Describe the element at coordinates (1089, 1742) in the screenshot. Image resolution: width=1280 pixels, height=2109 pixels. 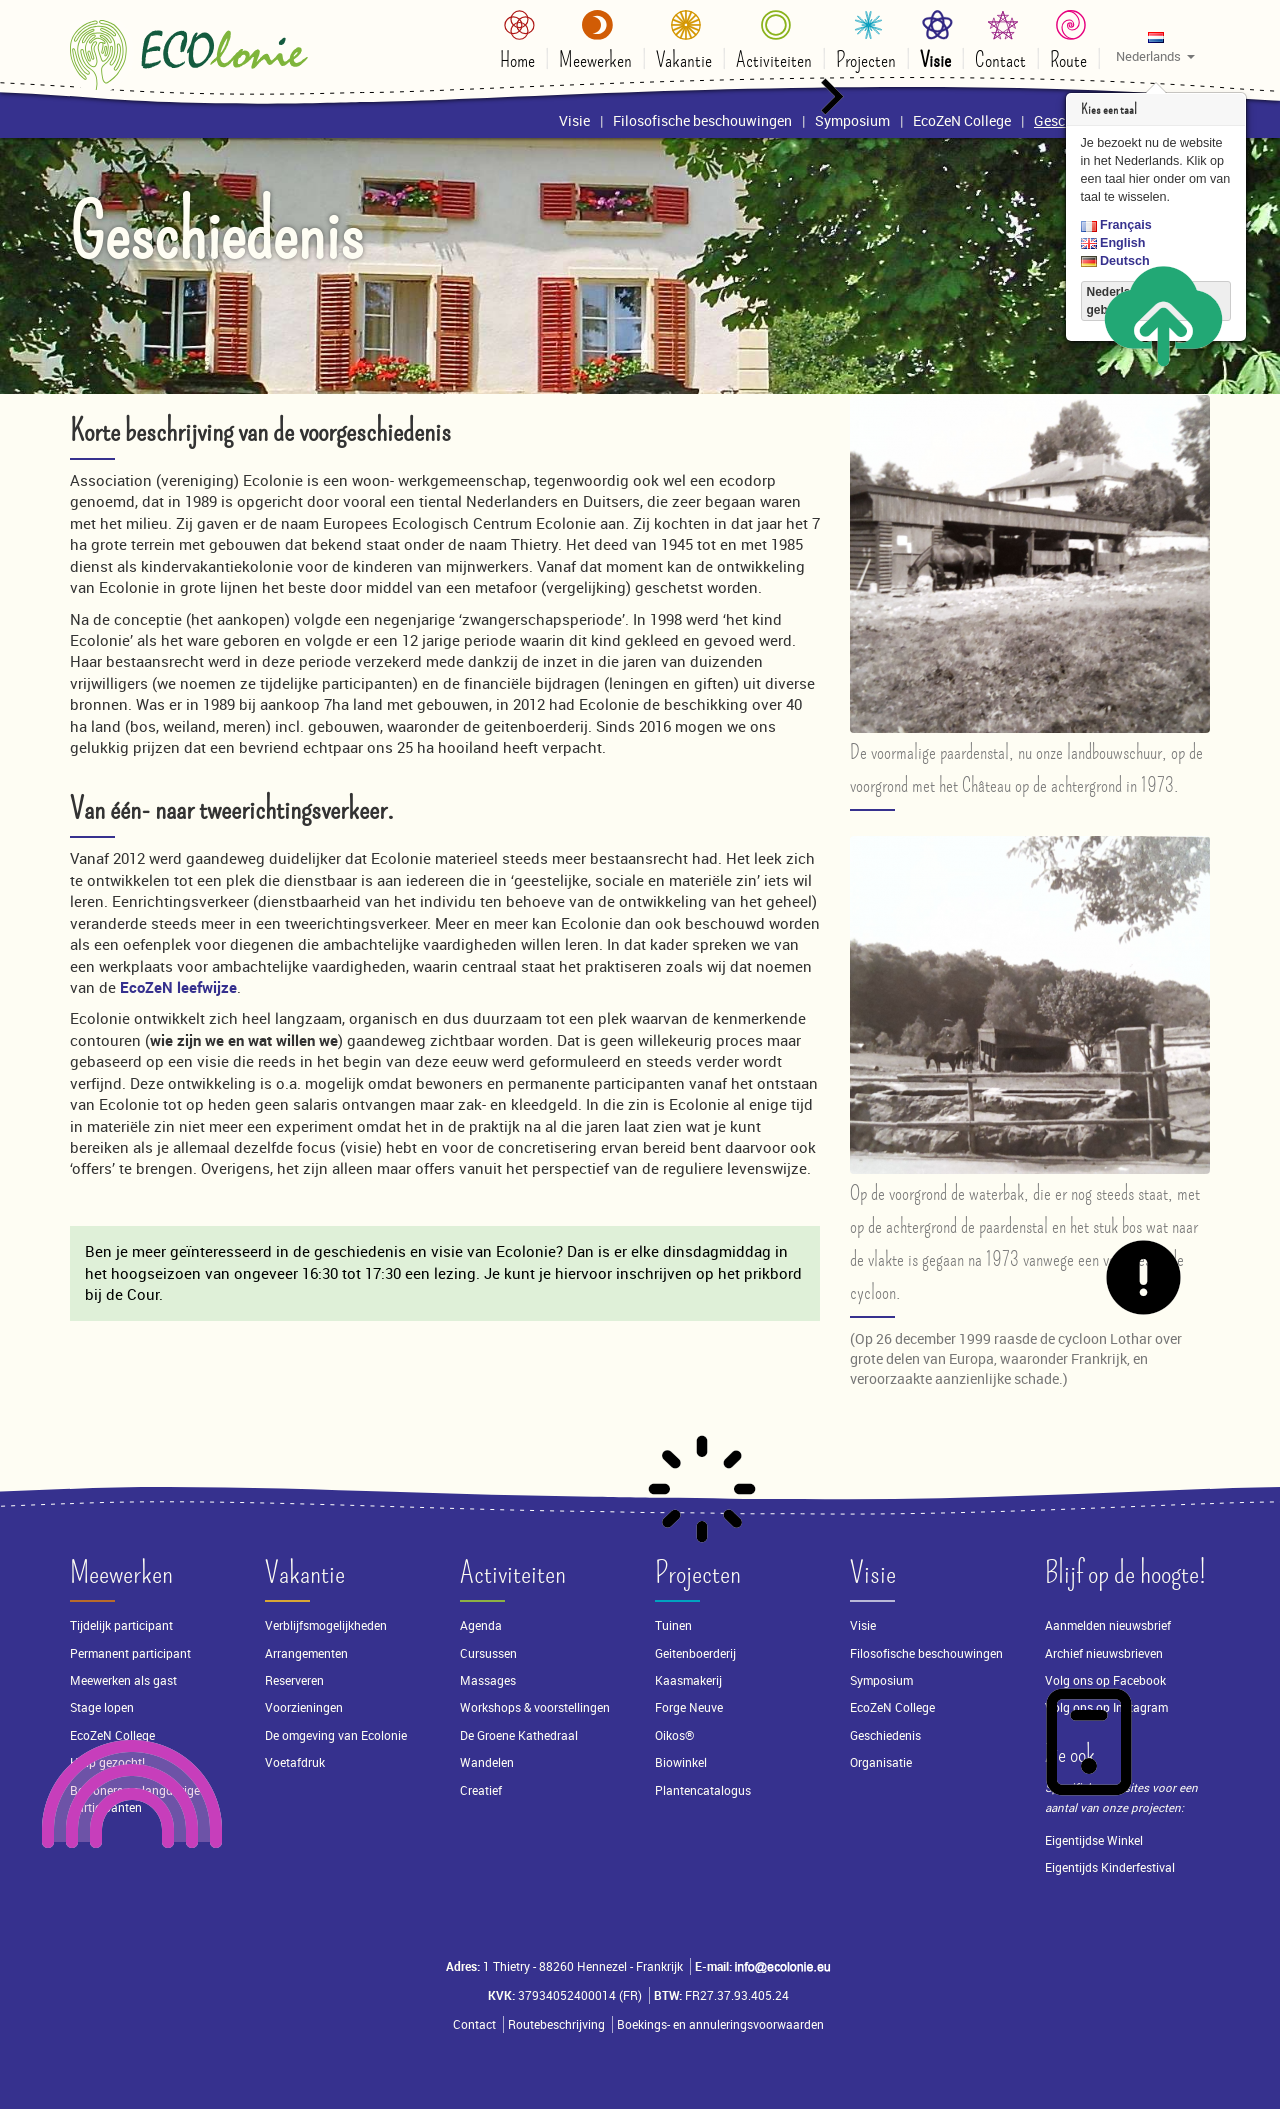
I see `access mobile device settings` at that location.